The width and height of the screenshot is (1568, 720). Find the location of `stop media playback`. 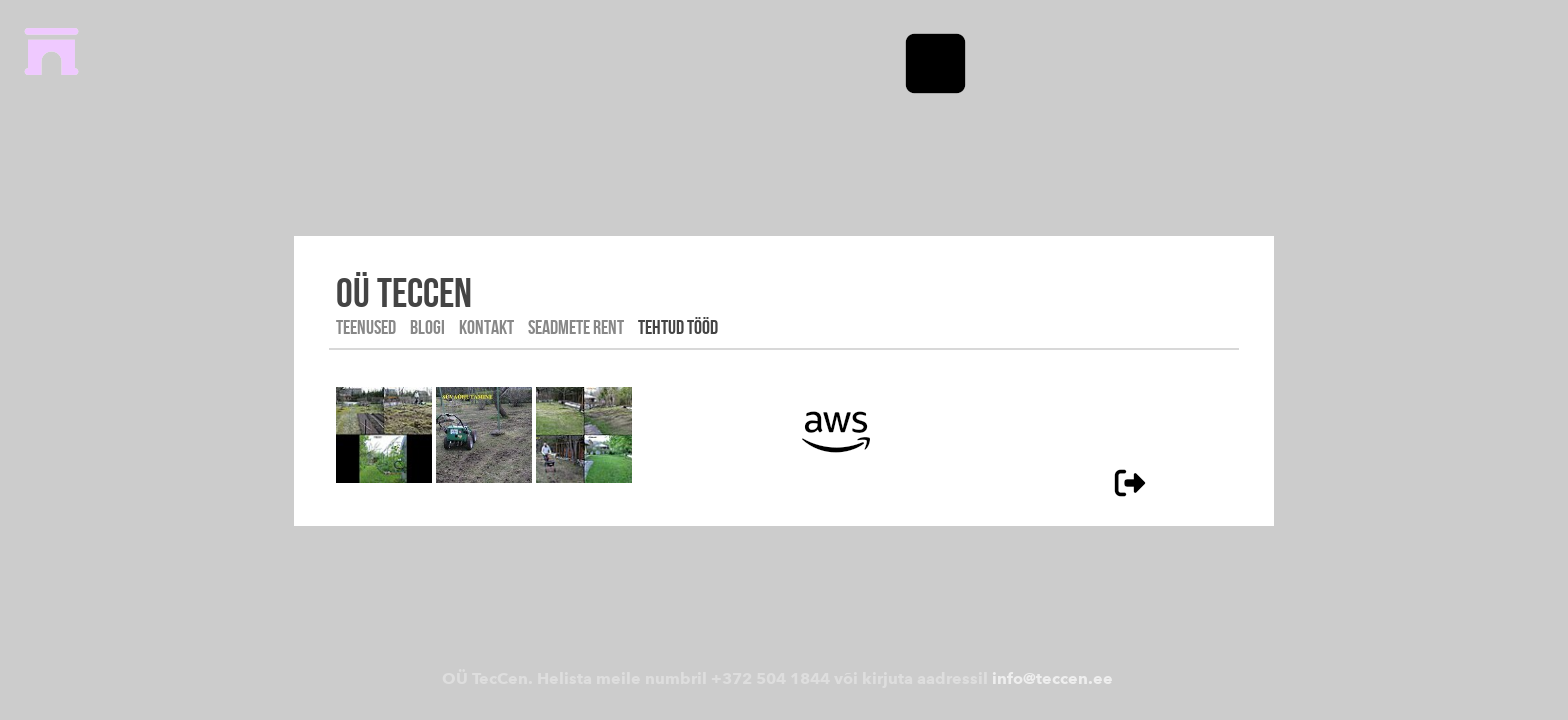

stop media playback is located at coordinates (935, 63).